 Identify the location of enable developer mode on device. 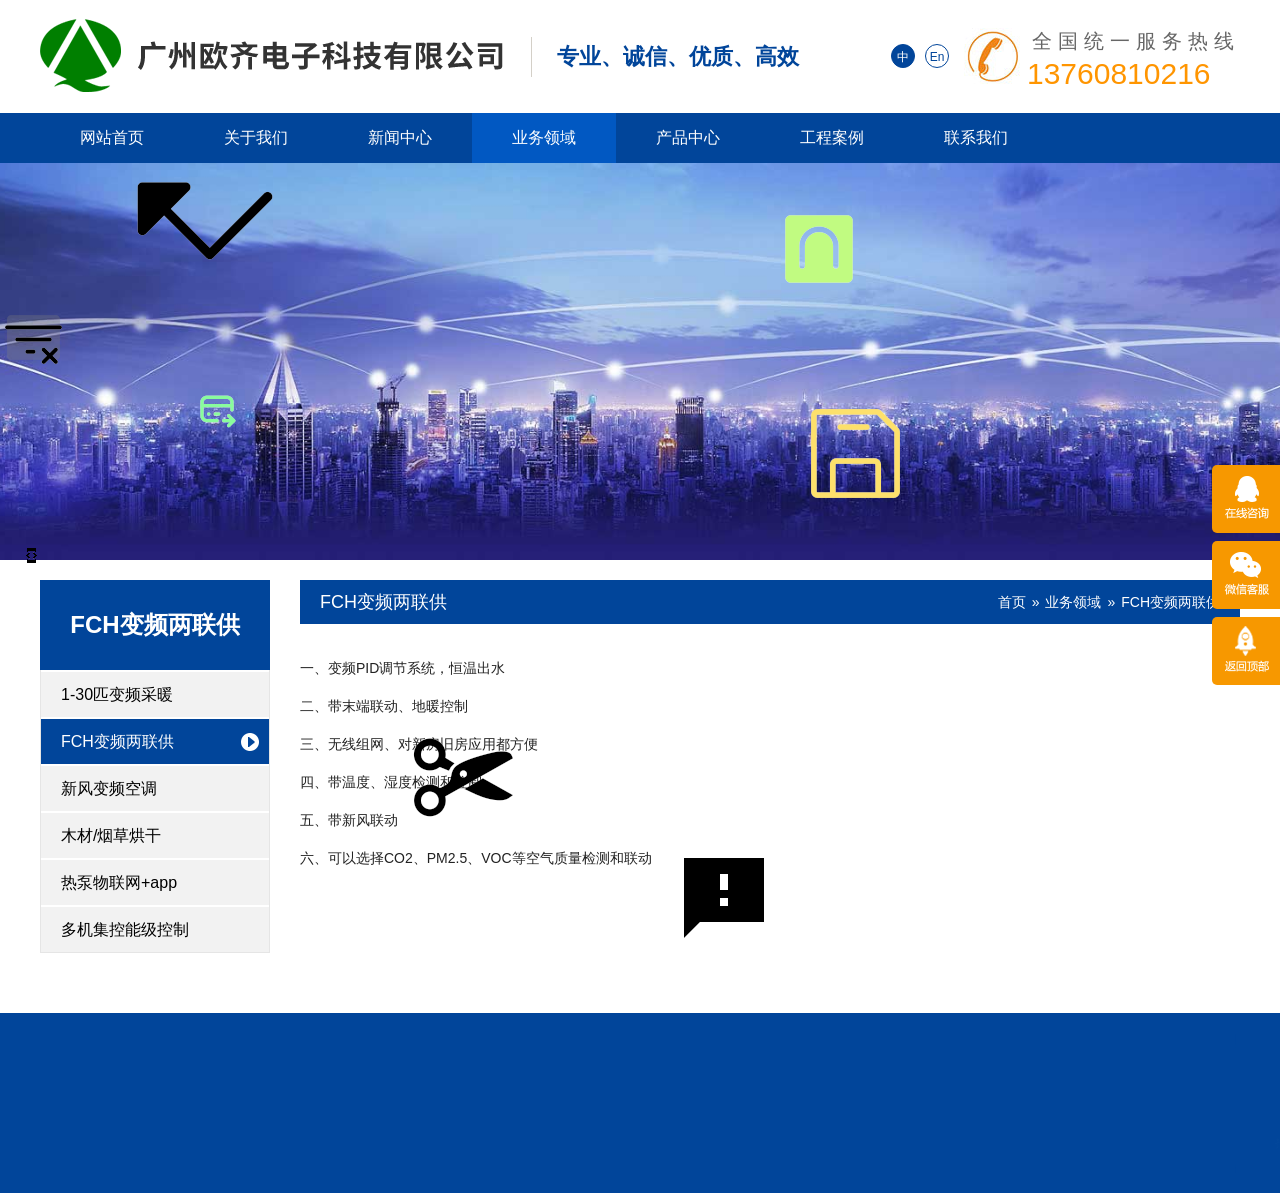
(31, 555).